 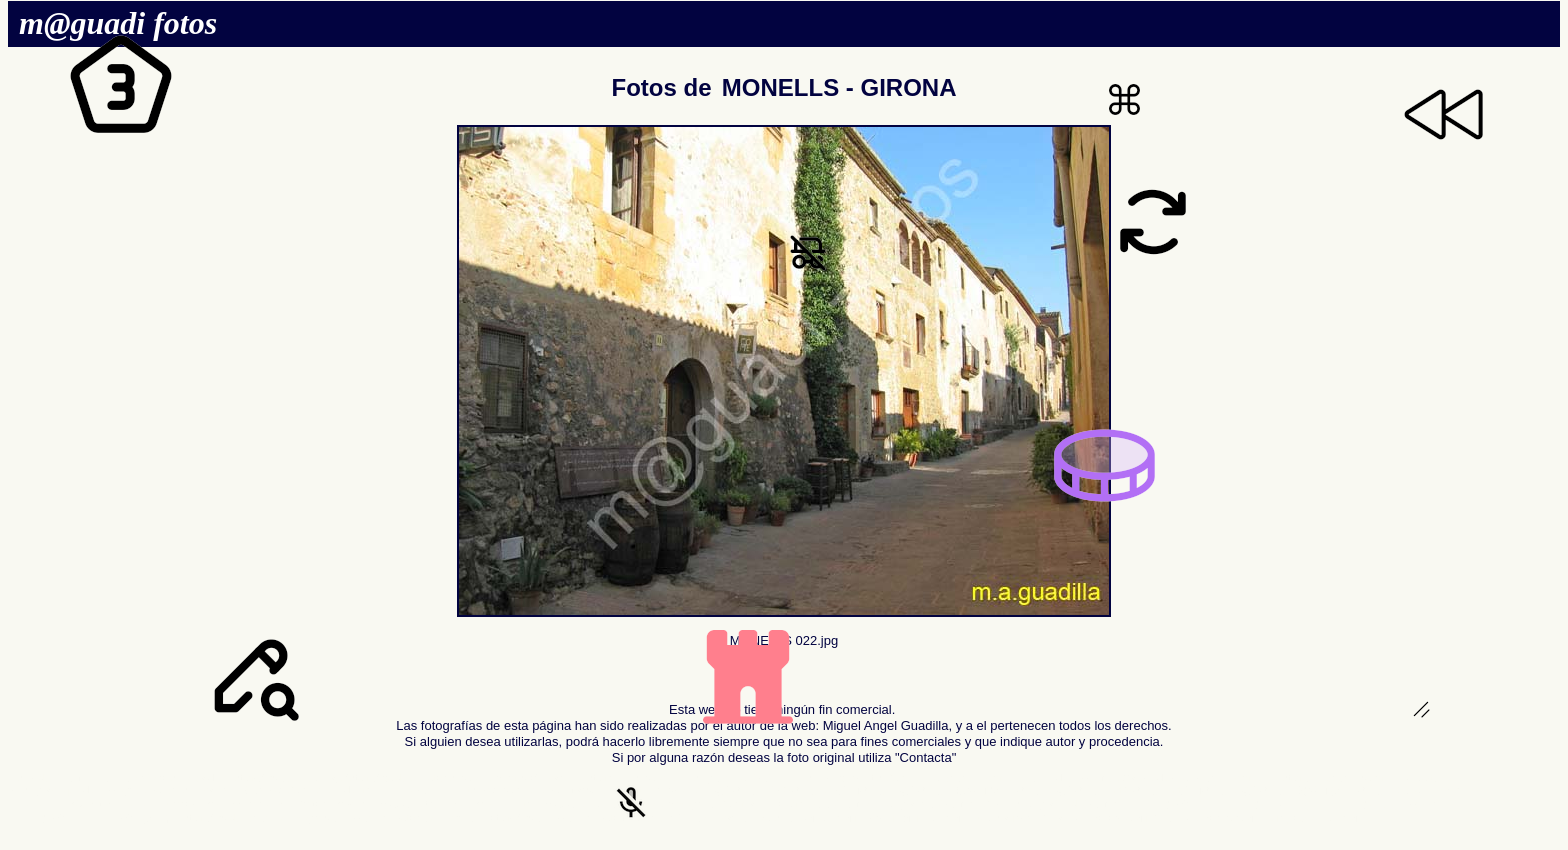 What do you see at coordinates (1446, 114) in the screenshot?
I see `rewind or skip backward in media playback` at bounding box center [1446, 114].